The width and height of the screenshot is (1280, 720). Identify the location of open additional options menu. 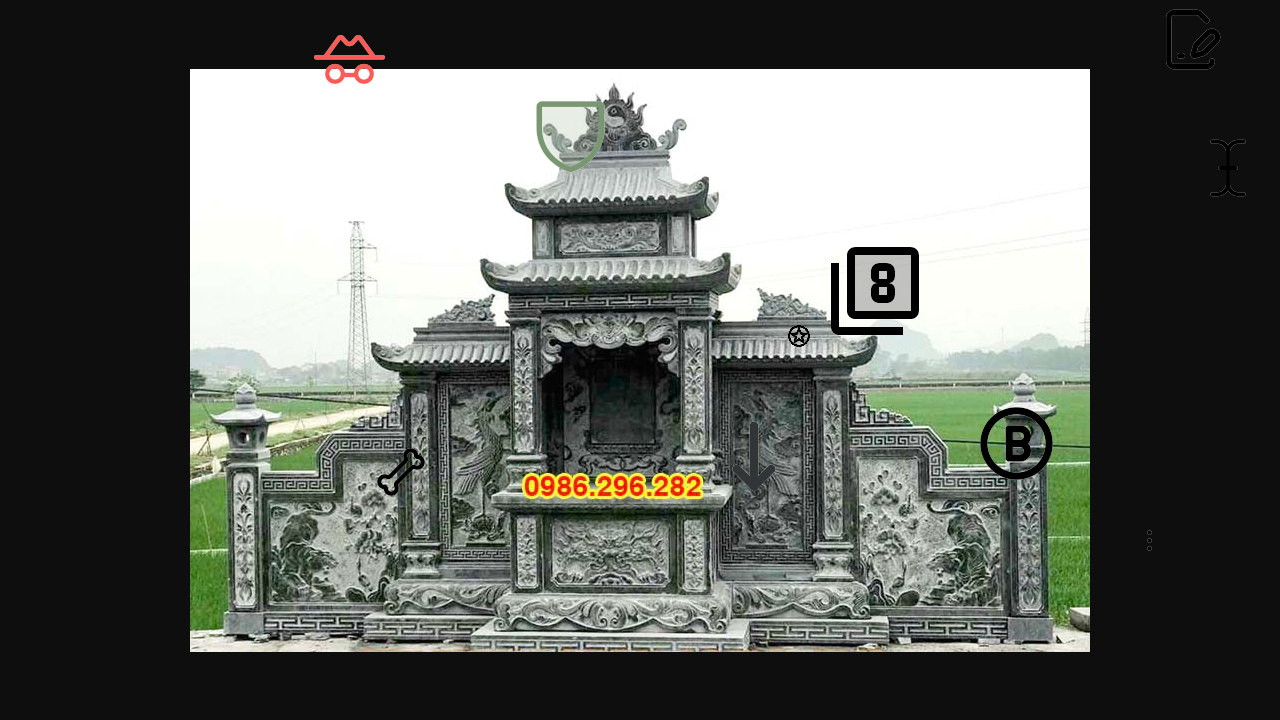
(1149, 540).